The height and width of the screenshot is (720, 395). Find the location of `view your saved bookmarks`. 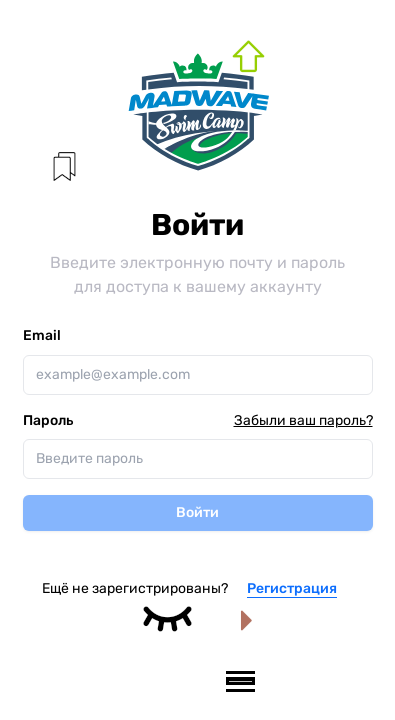

view your saved bookmarks is located at coordinates (64, 166).